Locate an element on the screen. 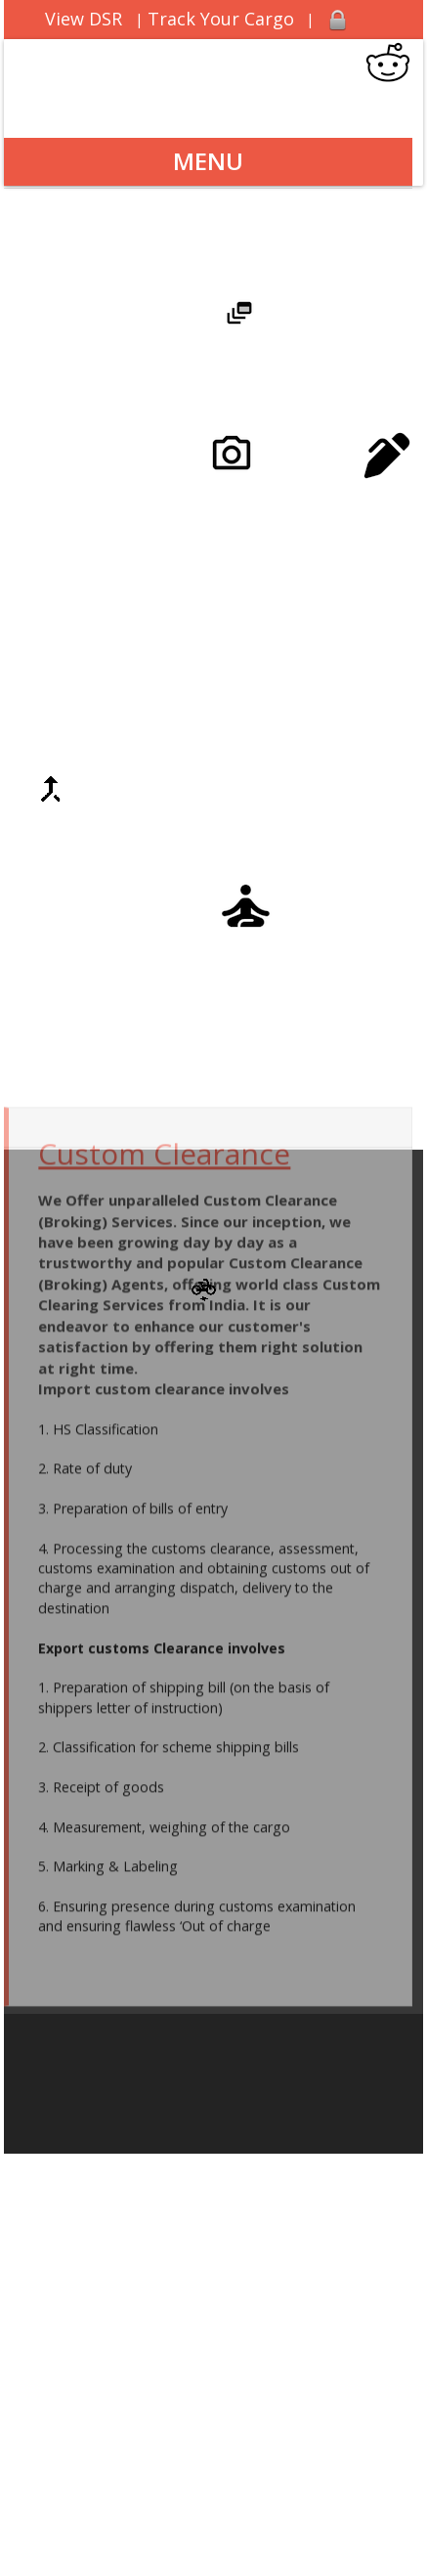 The image size is (427, 2576). find nearby electric bike rentals is located at coordinates (203, 1289).